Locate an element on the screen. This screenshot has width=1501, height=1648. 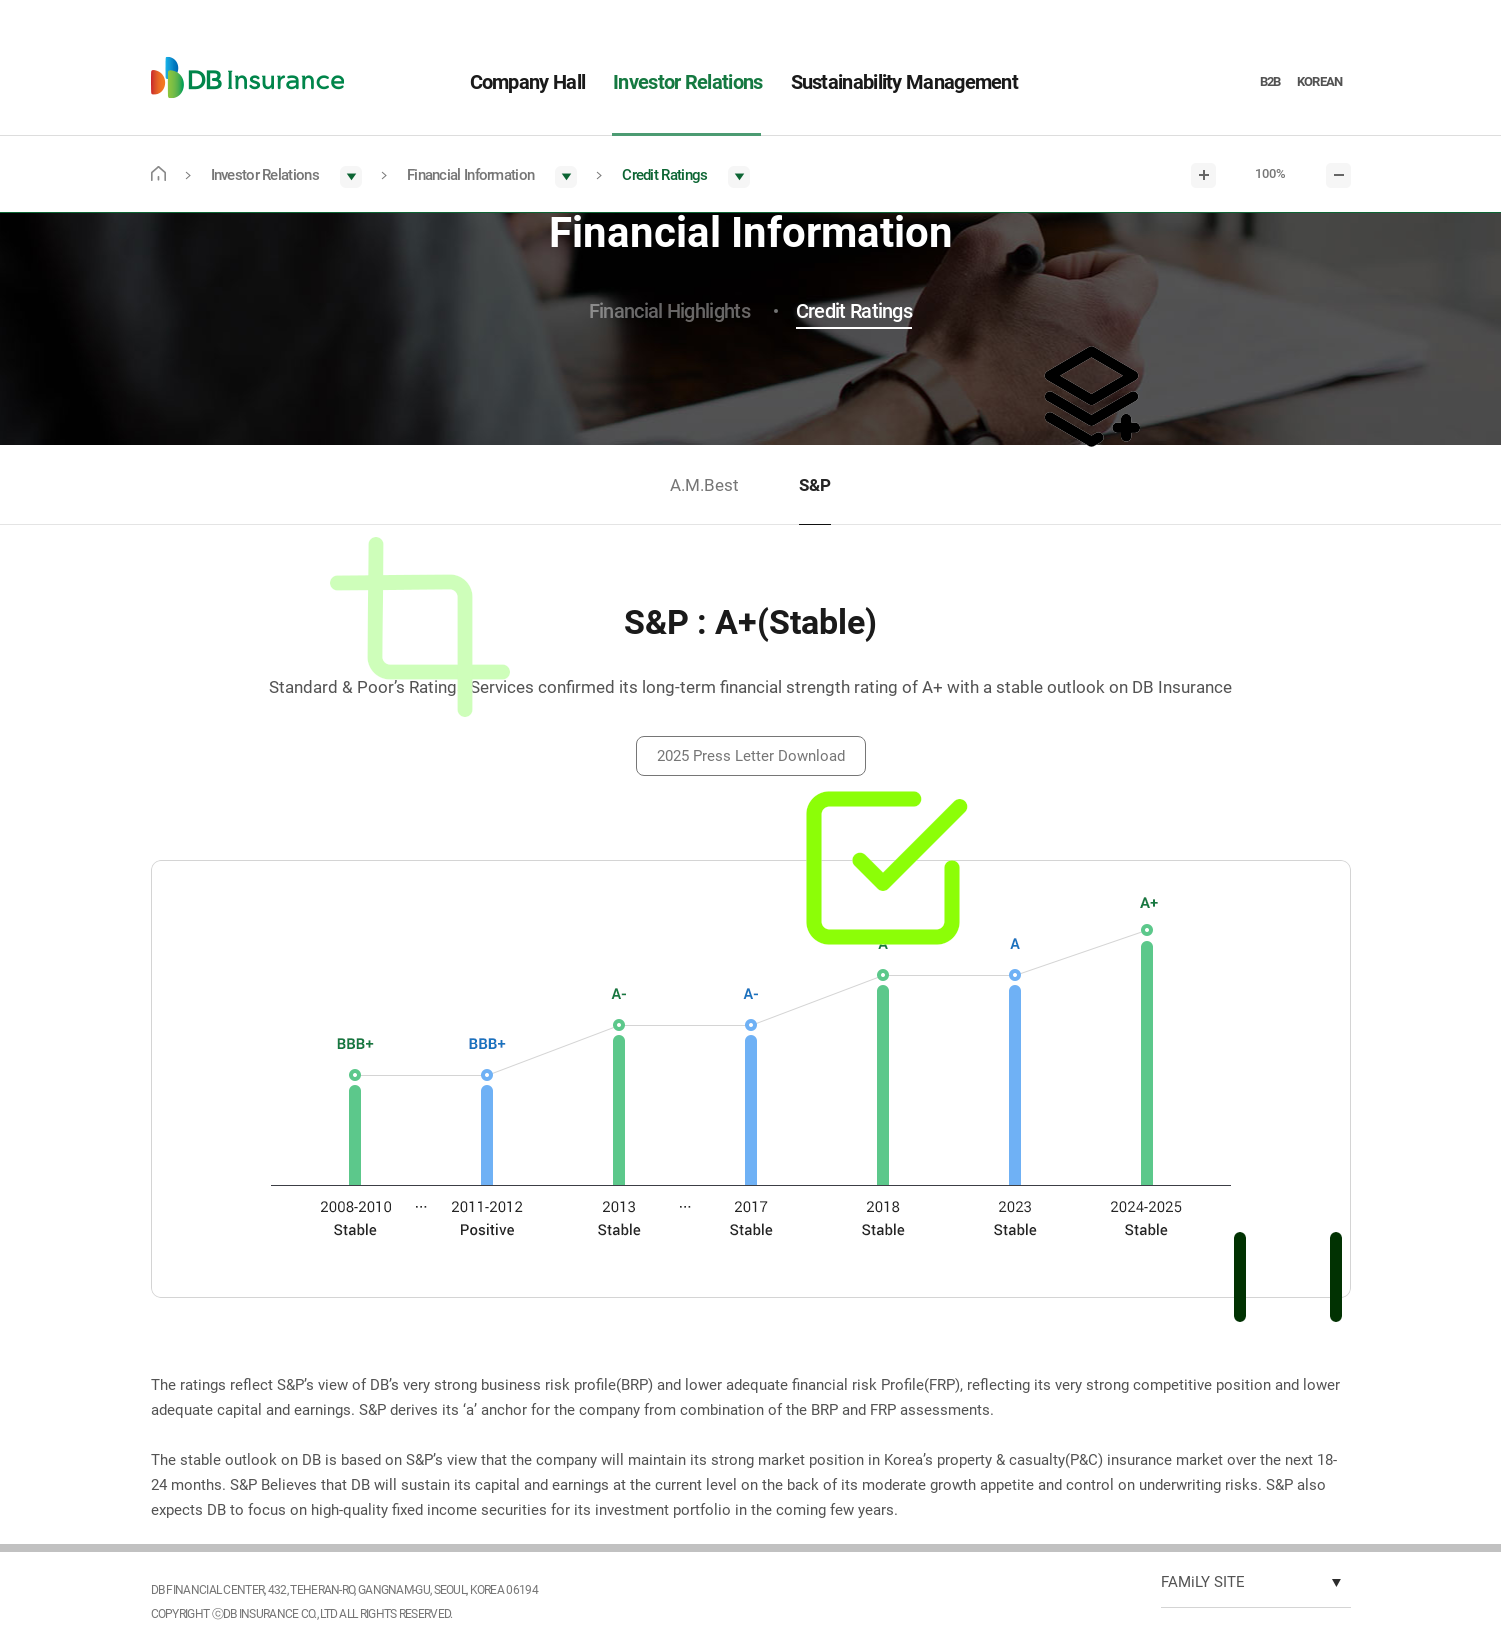
indicates a lane or column divider is located at coordinates (1288, 1274).